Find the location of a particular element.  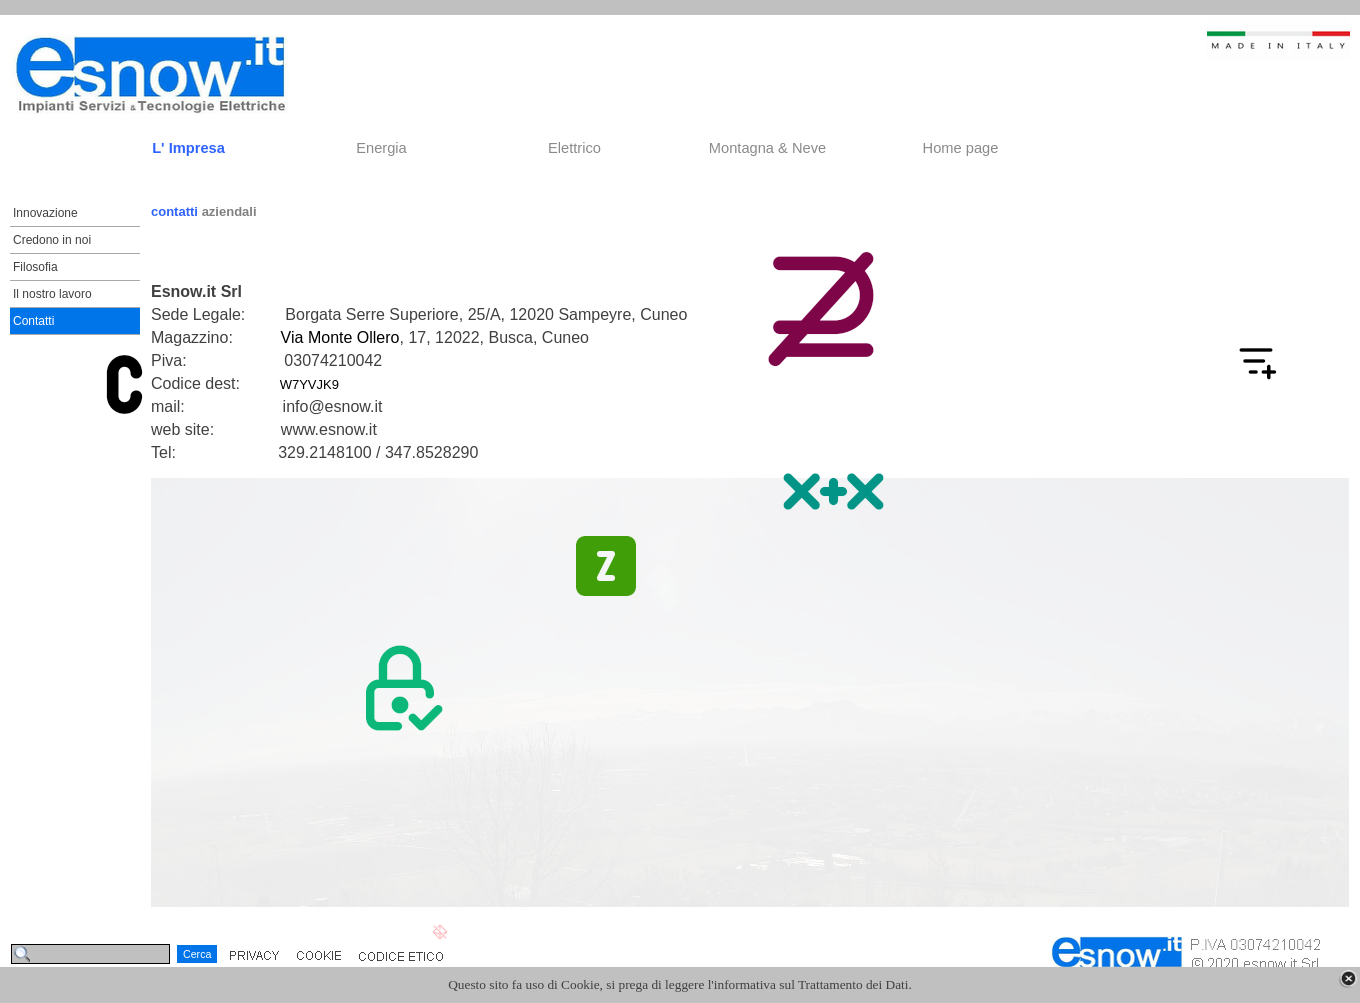

mathematical expression or formula input is located at coordinates (833, 491).